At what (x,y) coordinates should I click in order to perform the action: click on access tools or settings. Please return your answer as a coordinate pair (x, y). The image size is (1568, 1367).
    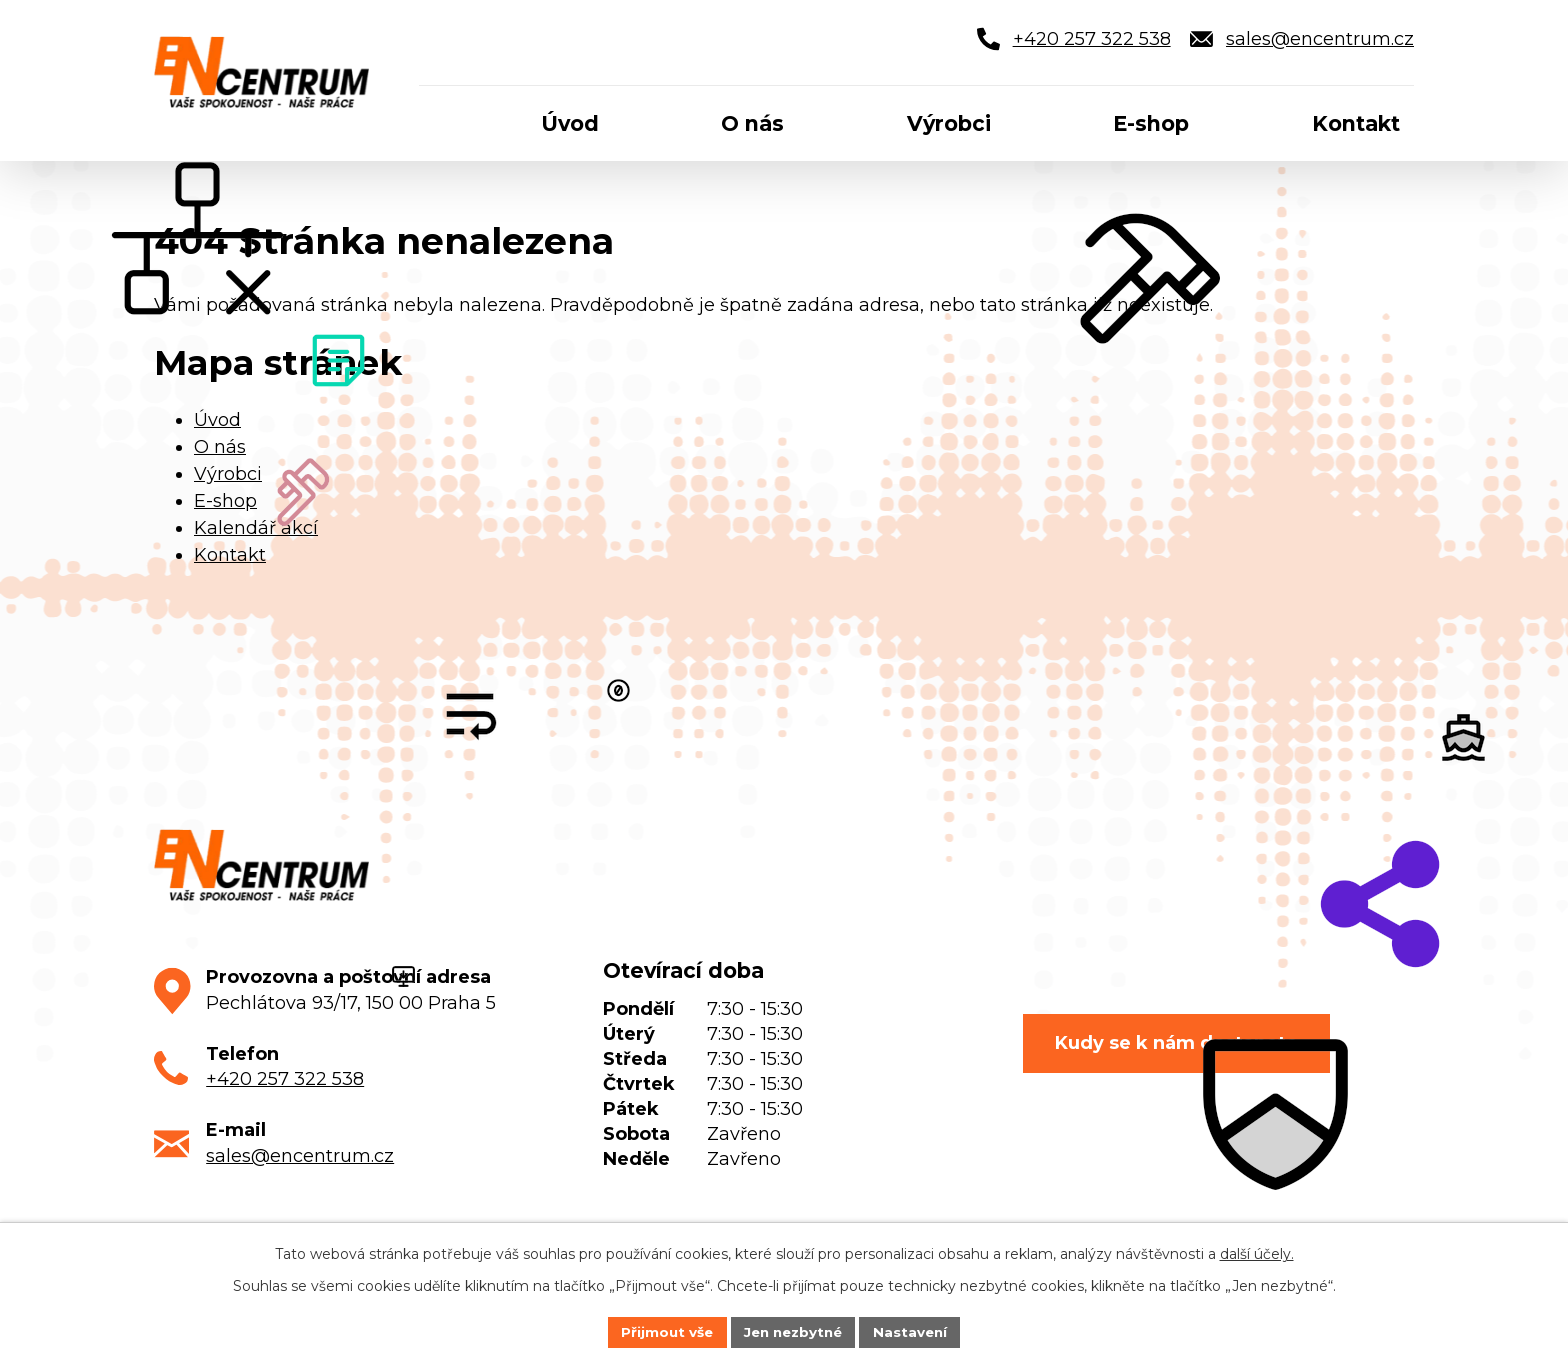
    Looking at the image, I should click on (1143, 281).